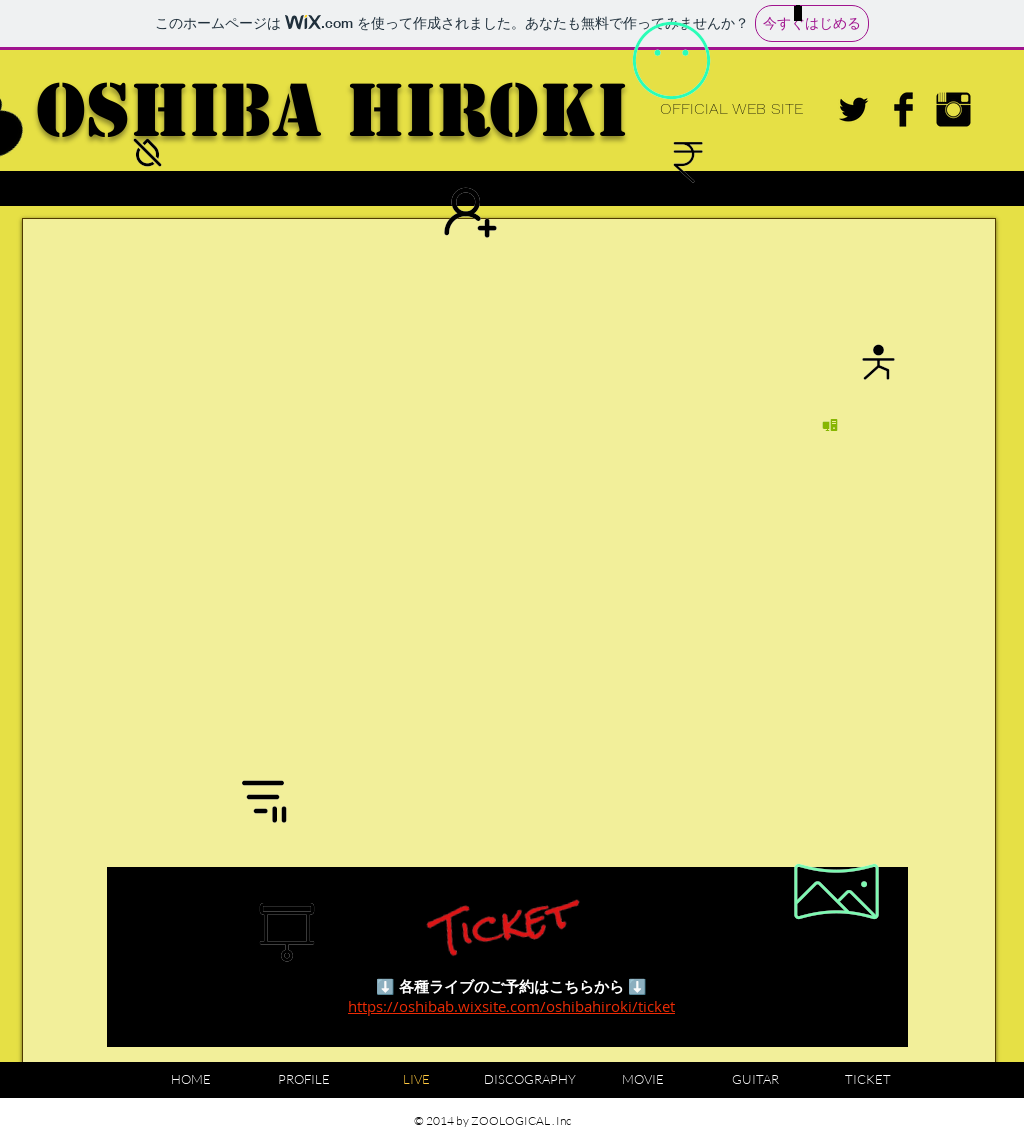 The image size is (1024, 1144). What do you see at coordinates (878, 363) in the screenshot?
I see `access tai chi or meditation exercises` at bounding box center [878, 363].